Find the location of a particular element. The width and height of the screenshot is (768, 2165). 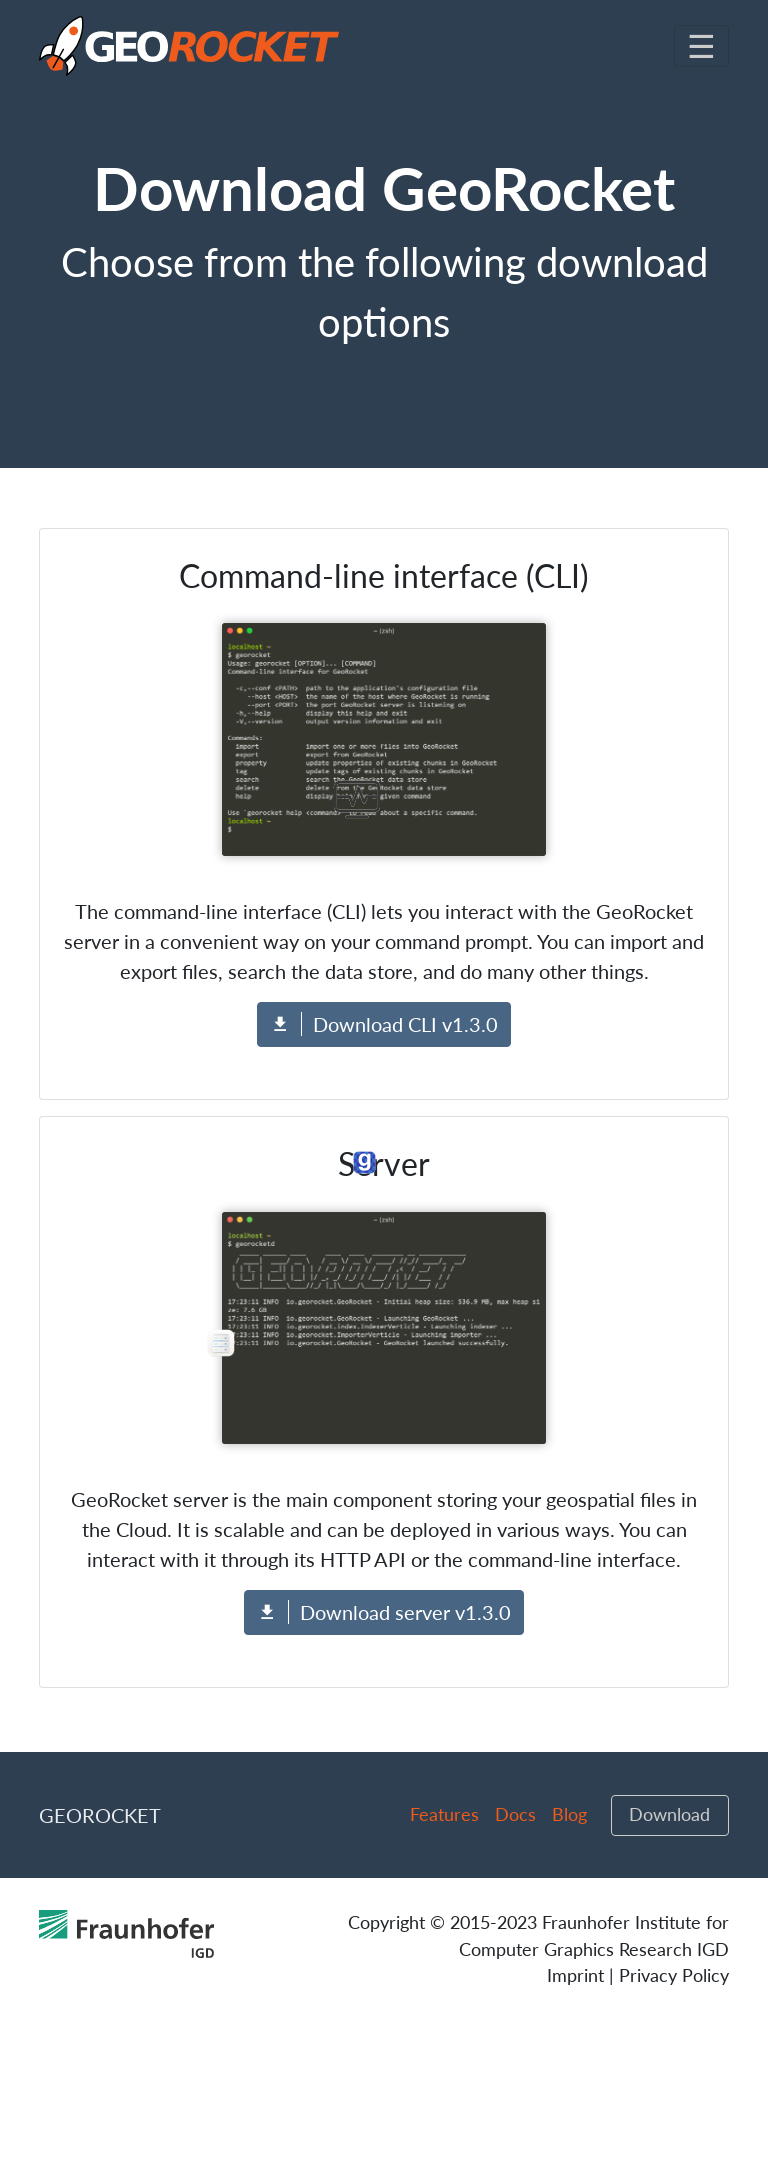

access device diagnostics and system health is located at coordinates (357, 798).